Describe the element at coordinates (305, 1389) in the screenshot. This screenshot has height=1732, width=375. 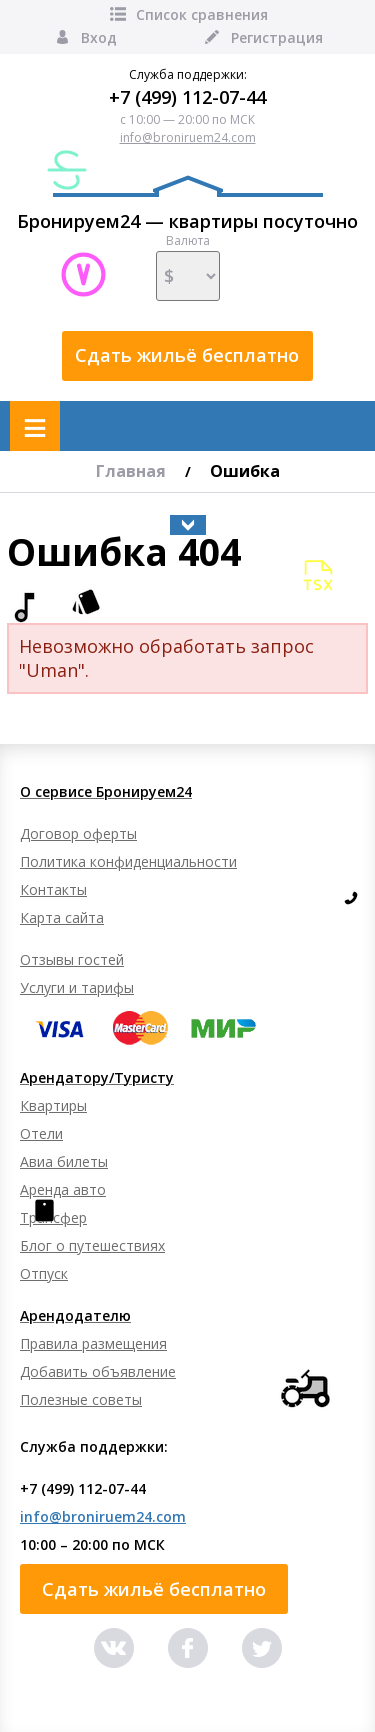
I see `access agricultural or farming features` at that location.